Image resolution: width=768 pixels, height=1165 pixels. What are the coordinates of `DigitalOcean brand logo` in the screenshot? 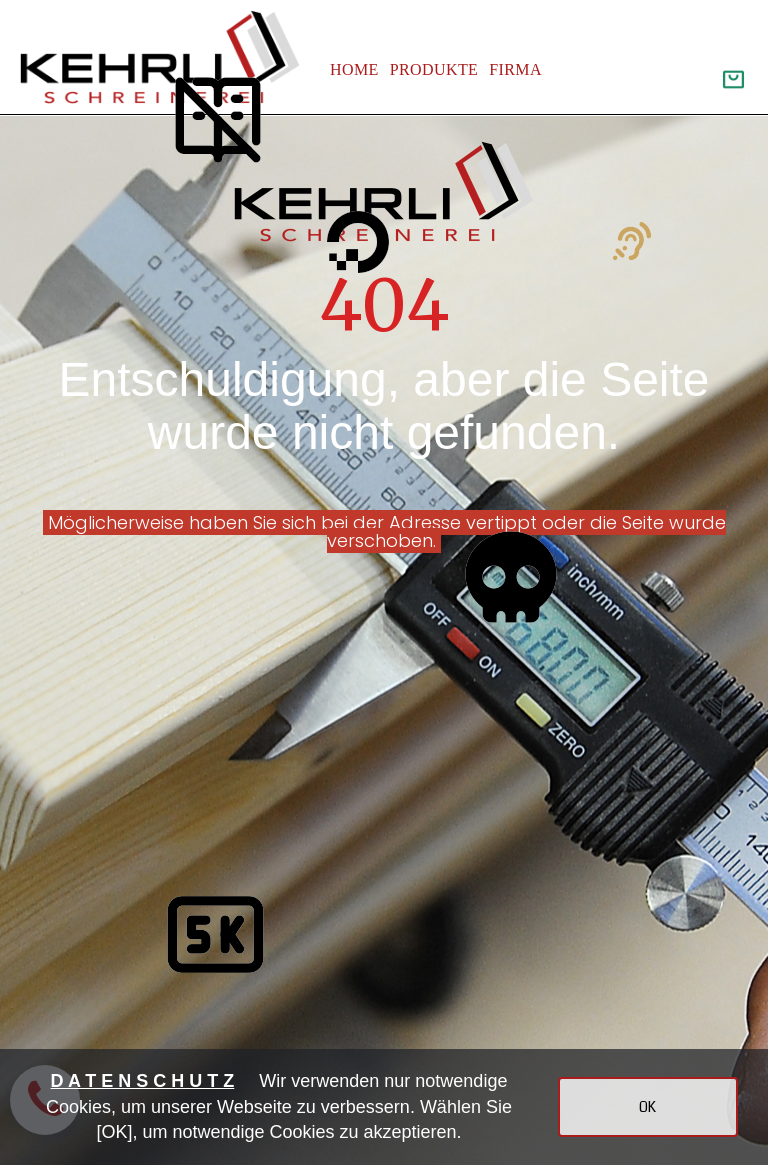 It's located at (358, 242).